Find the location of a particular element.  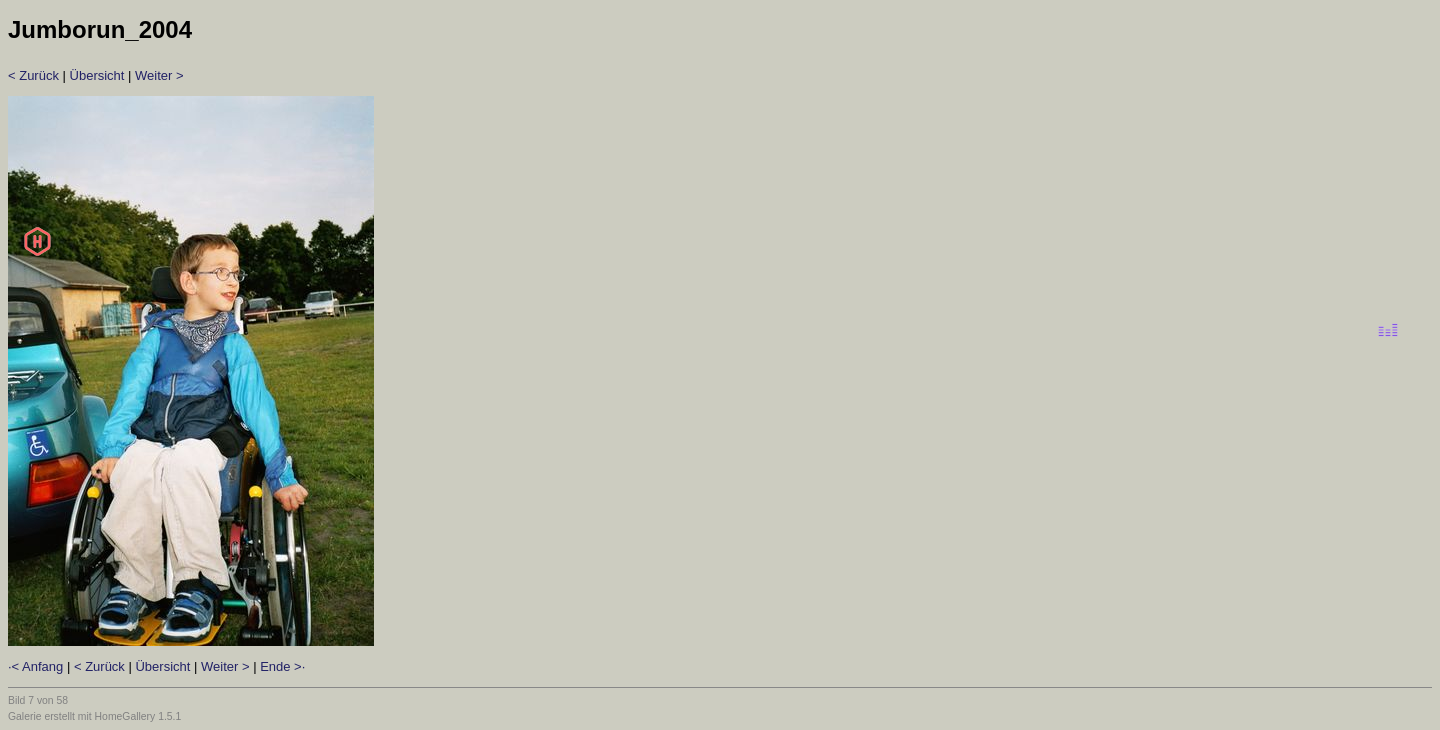

indicates a hospital or medical facility is located at coordinates (37, 241).